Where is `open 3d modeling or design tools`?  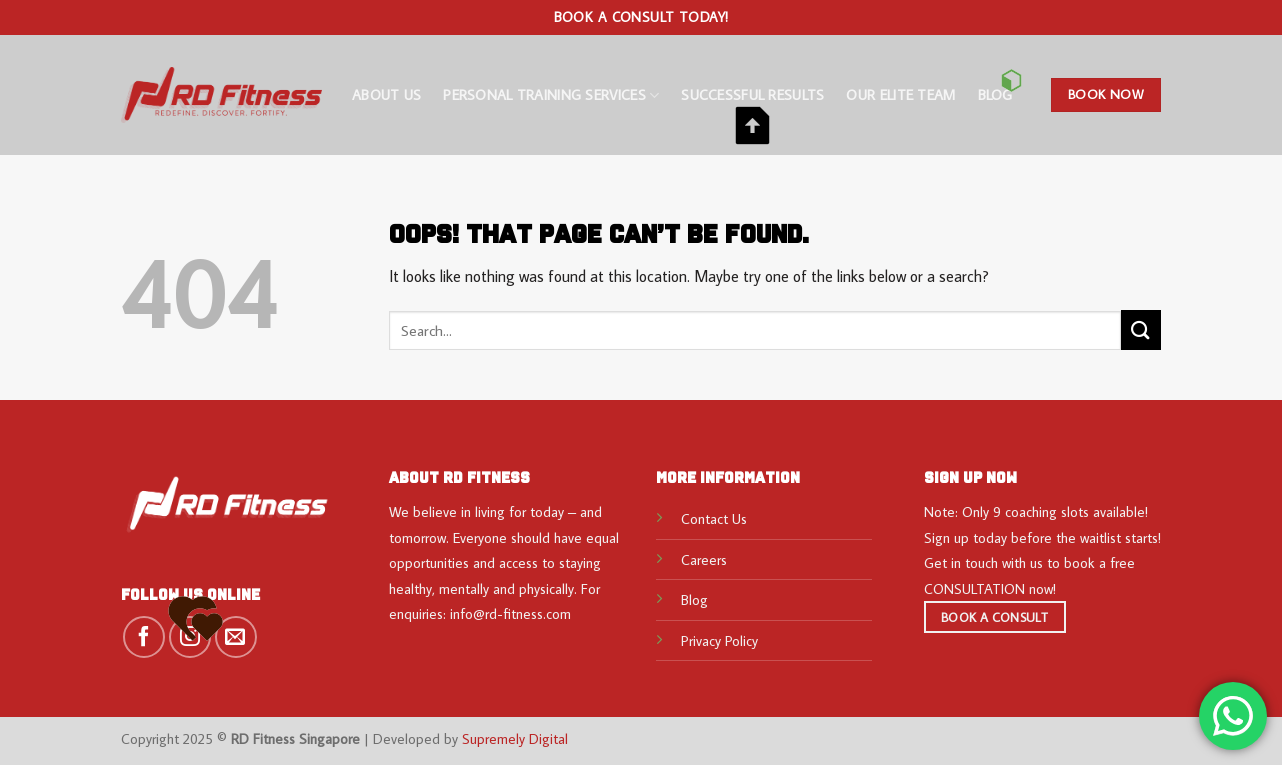 open 3d modeling or design tools is located at coordinates (1011, 80).